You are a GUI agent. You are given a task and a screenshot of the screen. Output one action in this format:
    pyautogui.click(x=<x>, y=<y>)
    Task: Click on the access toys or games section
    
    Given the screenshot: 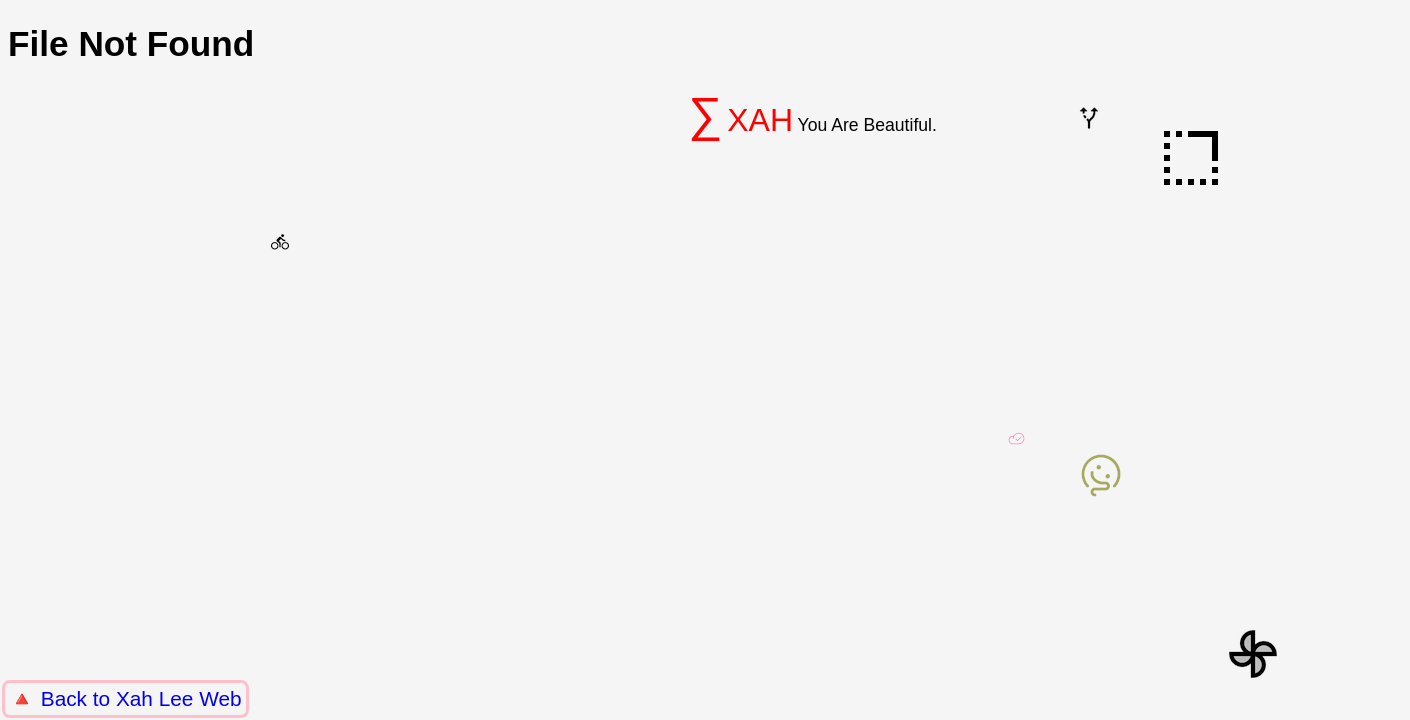 What is the action you would take?
    pyautogui.click(x=1253, y=654)
    